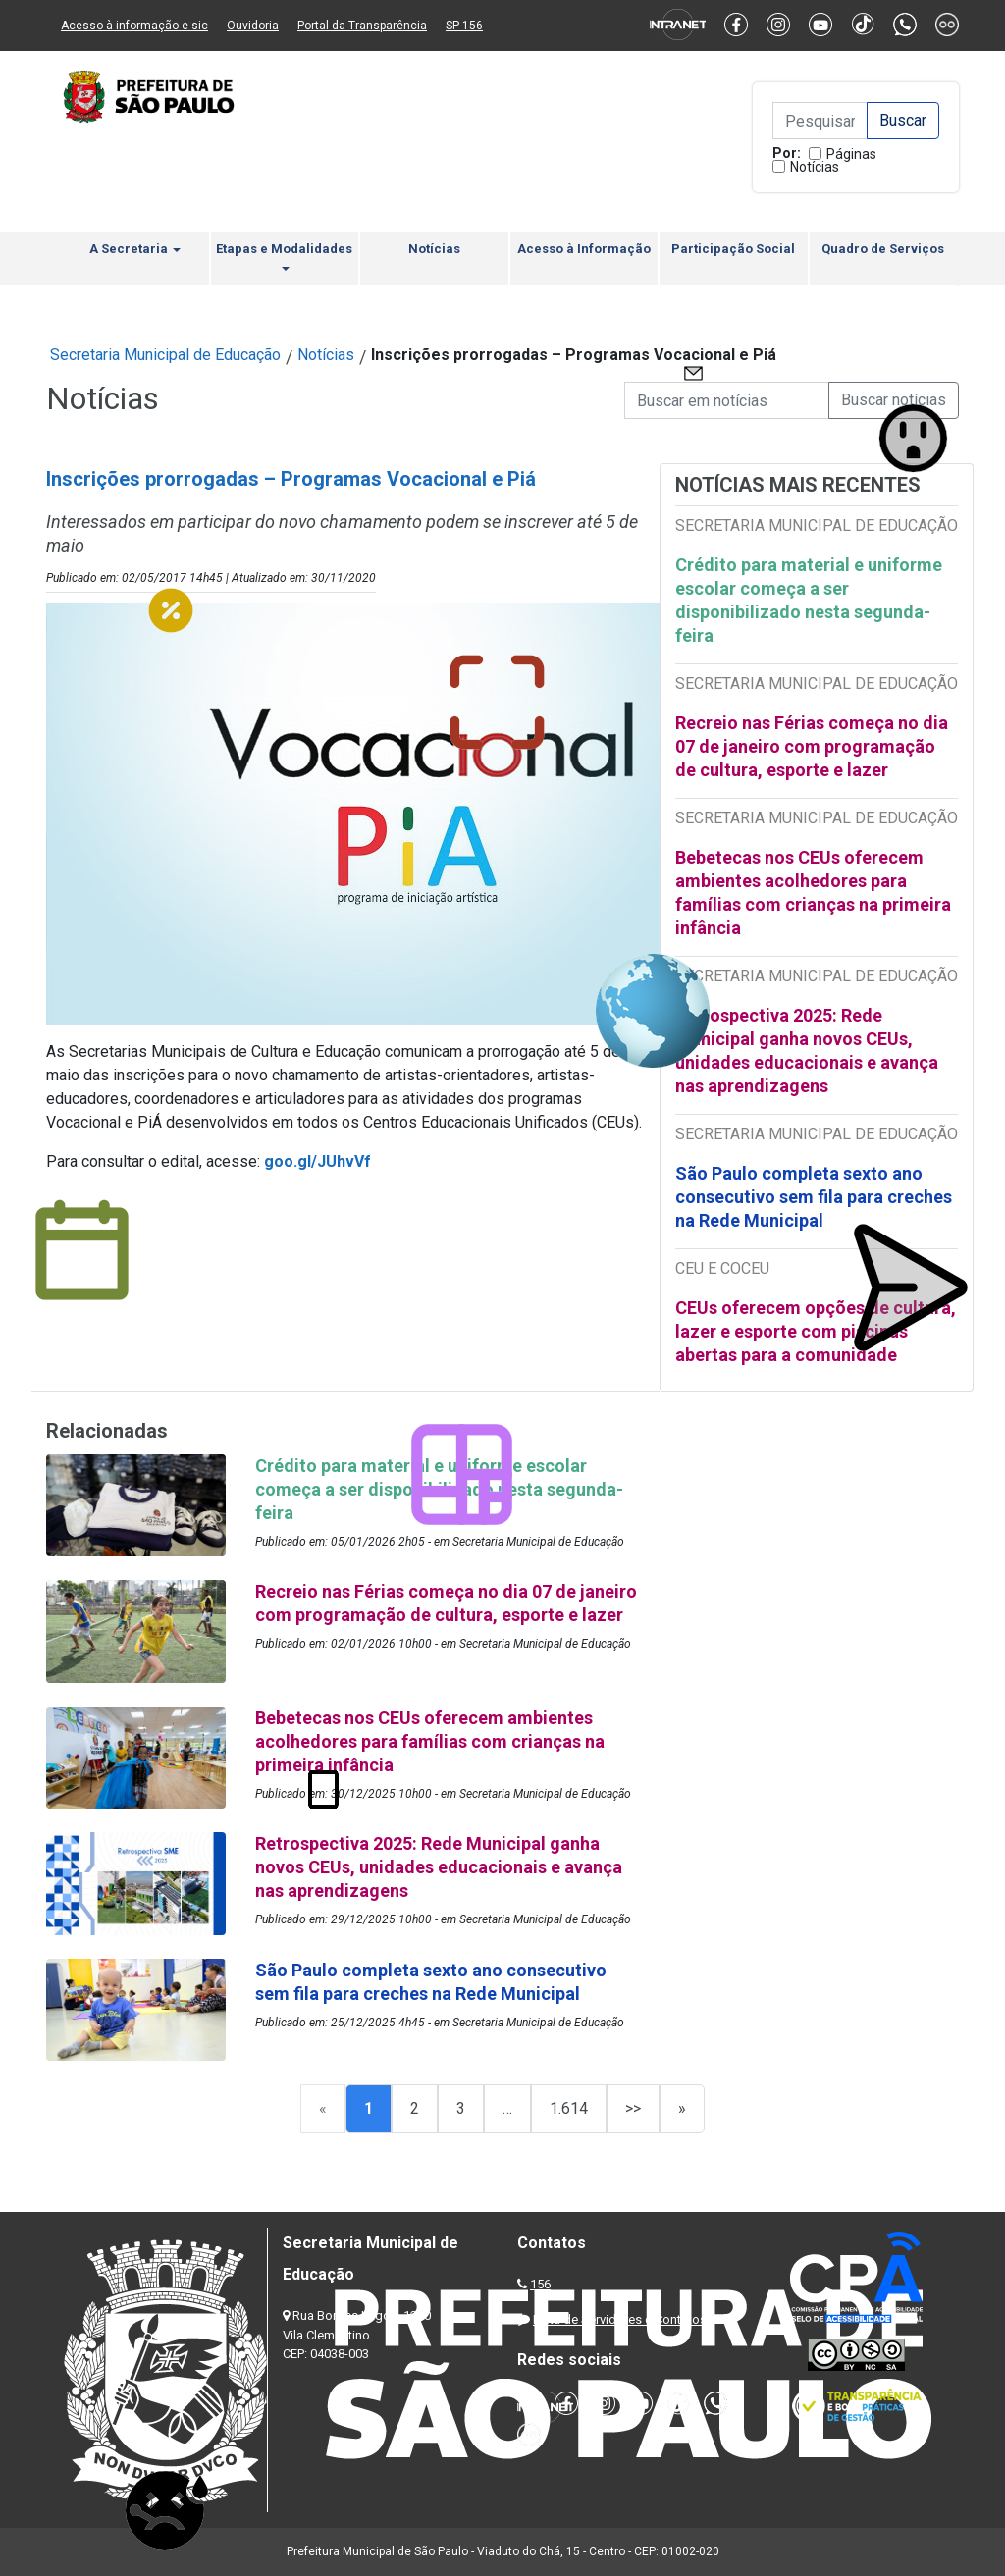 The height and width of the screenshot is (2576, 1005). What do you see at coordinates (497, 702) in the screenshot?
I see `expand to full screen mode` at bounding box center [497, 702].